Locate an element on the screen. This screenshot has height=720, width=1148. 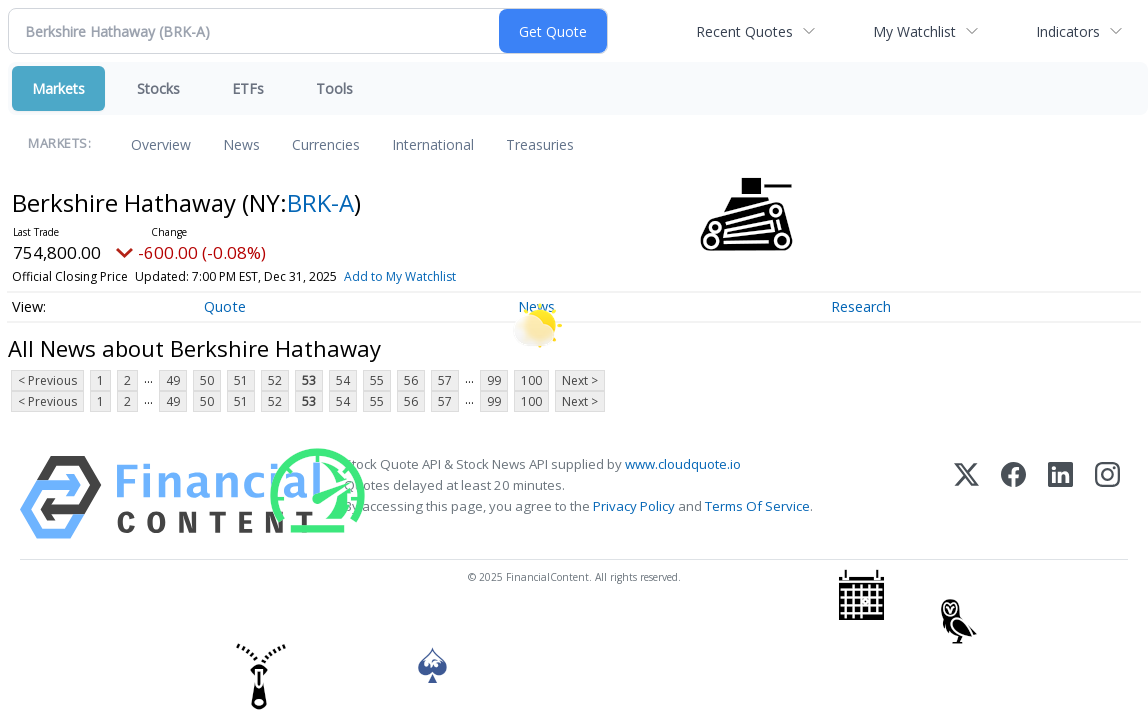
select a tank unit in a strategy game is located at coordinates (746, 208).